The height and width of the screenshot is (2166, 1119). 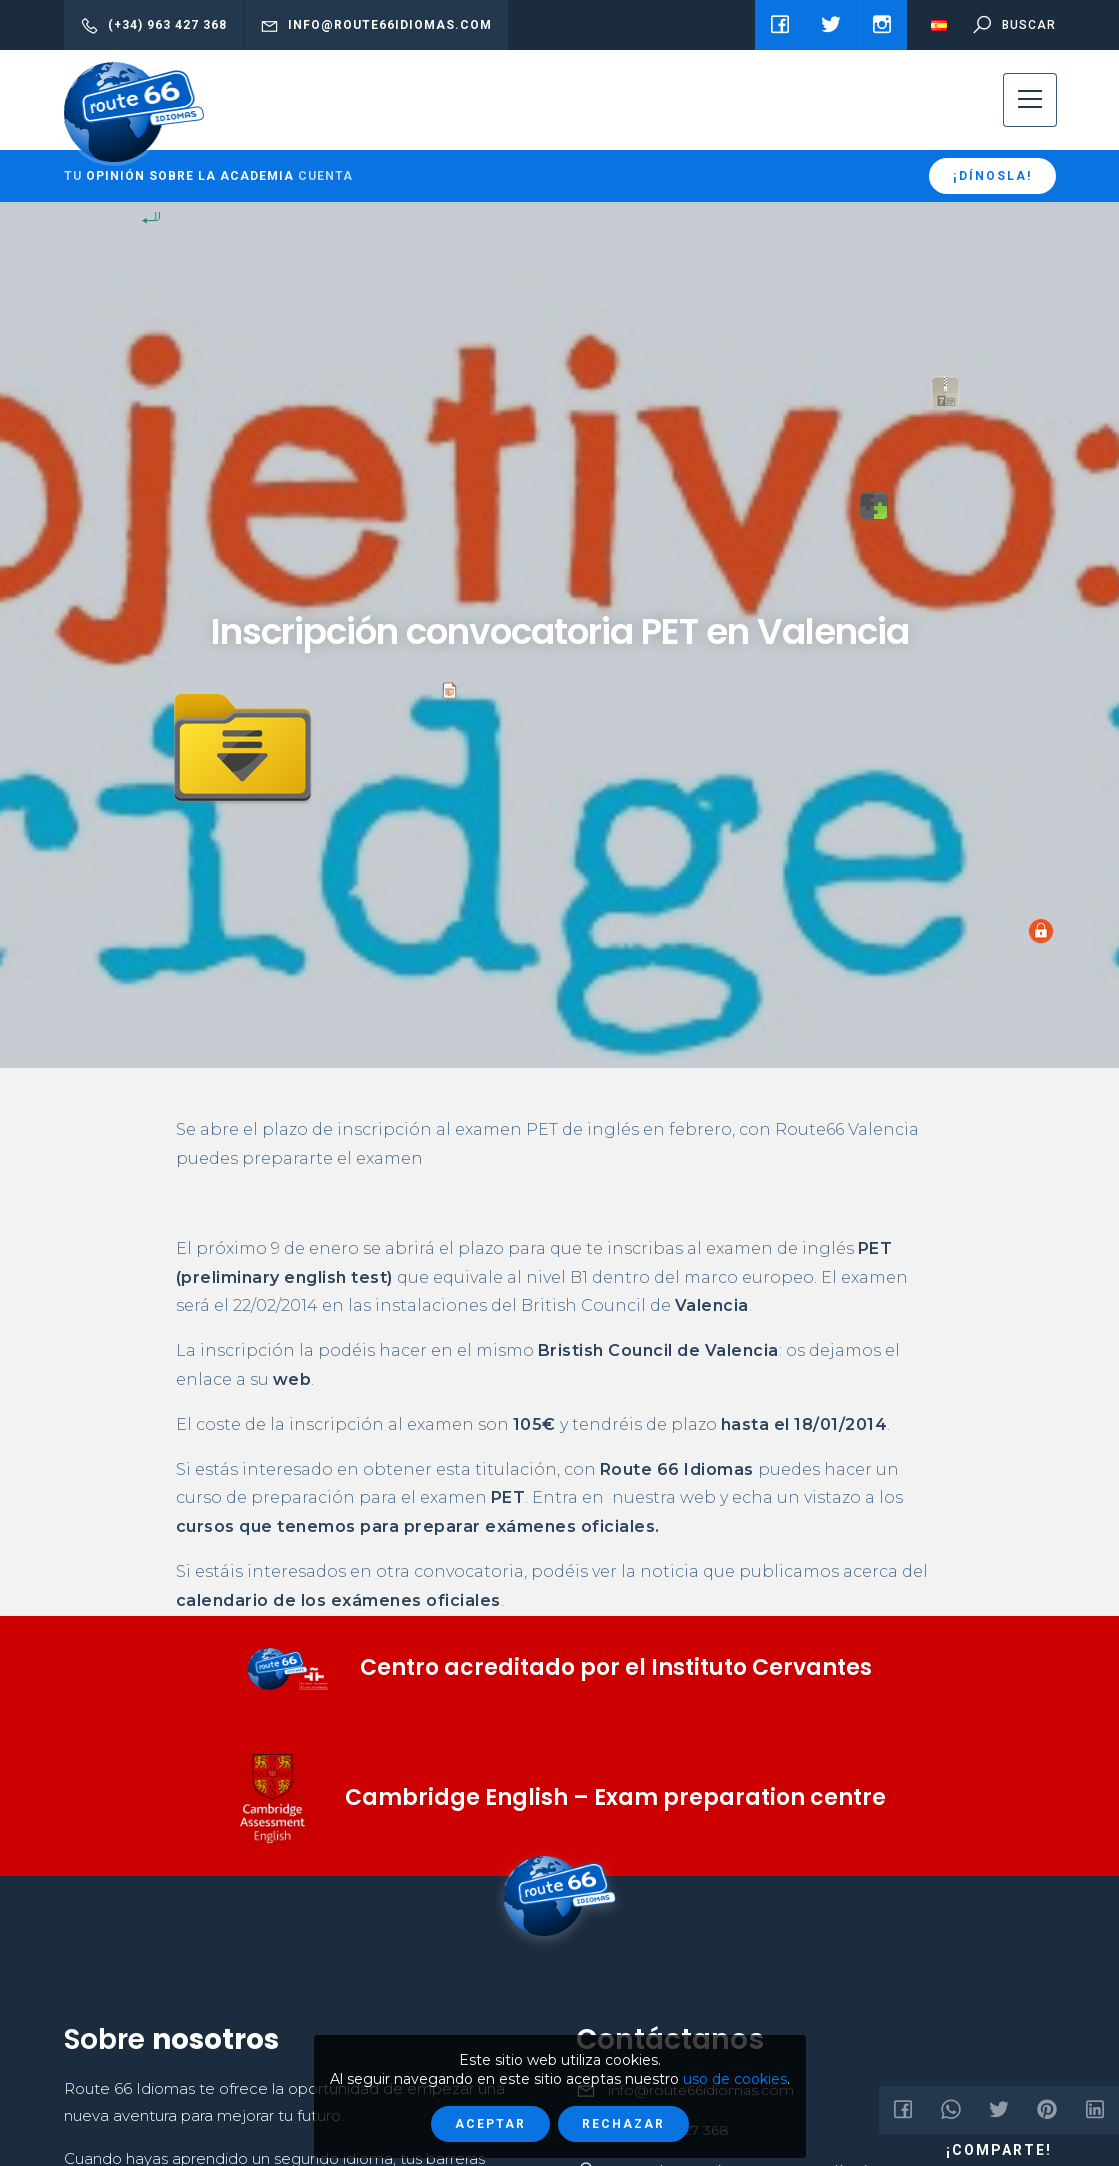 What do you see at coordinates (874, 506) in the screenshot?
I see `open extension manager app` at bounding box center [874, 506].